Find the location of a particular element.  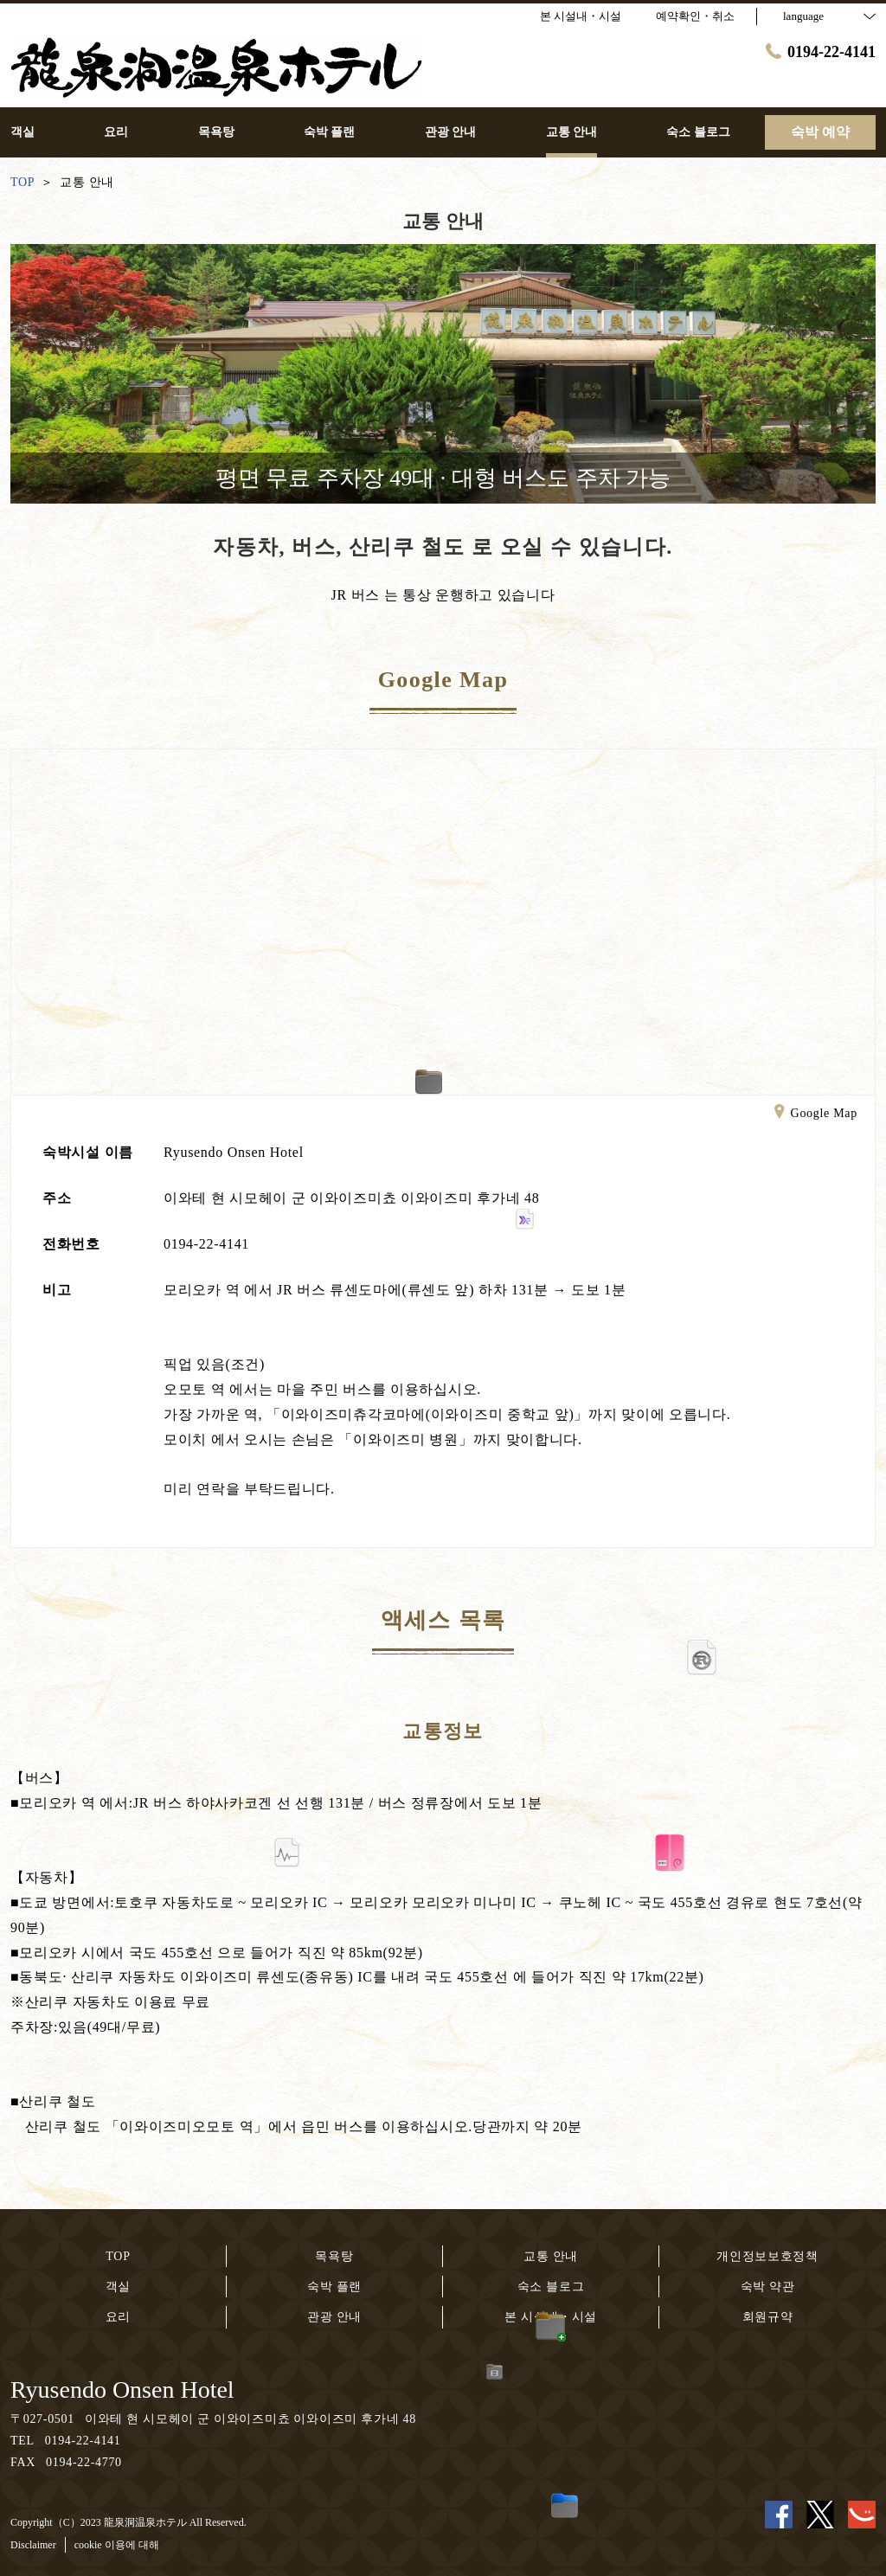

create a new folder is located at coordinates (550, 2326).